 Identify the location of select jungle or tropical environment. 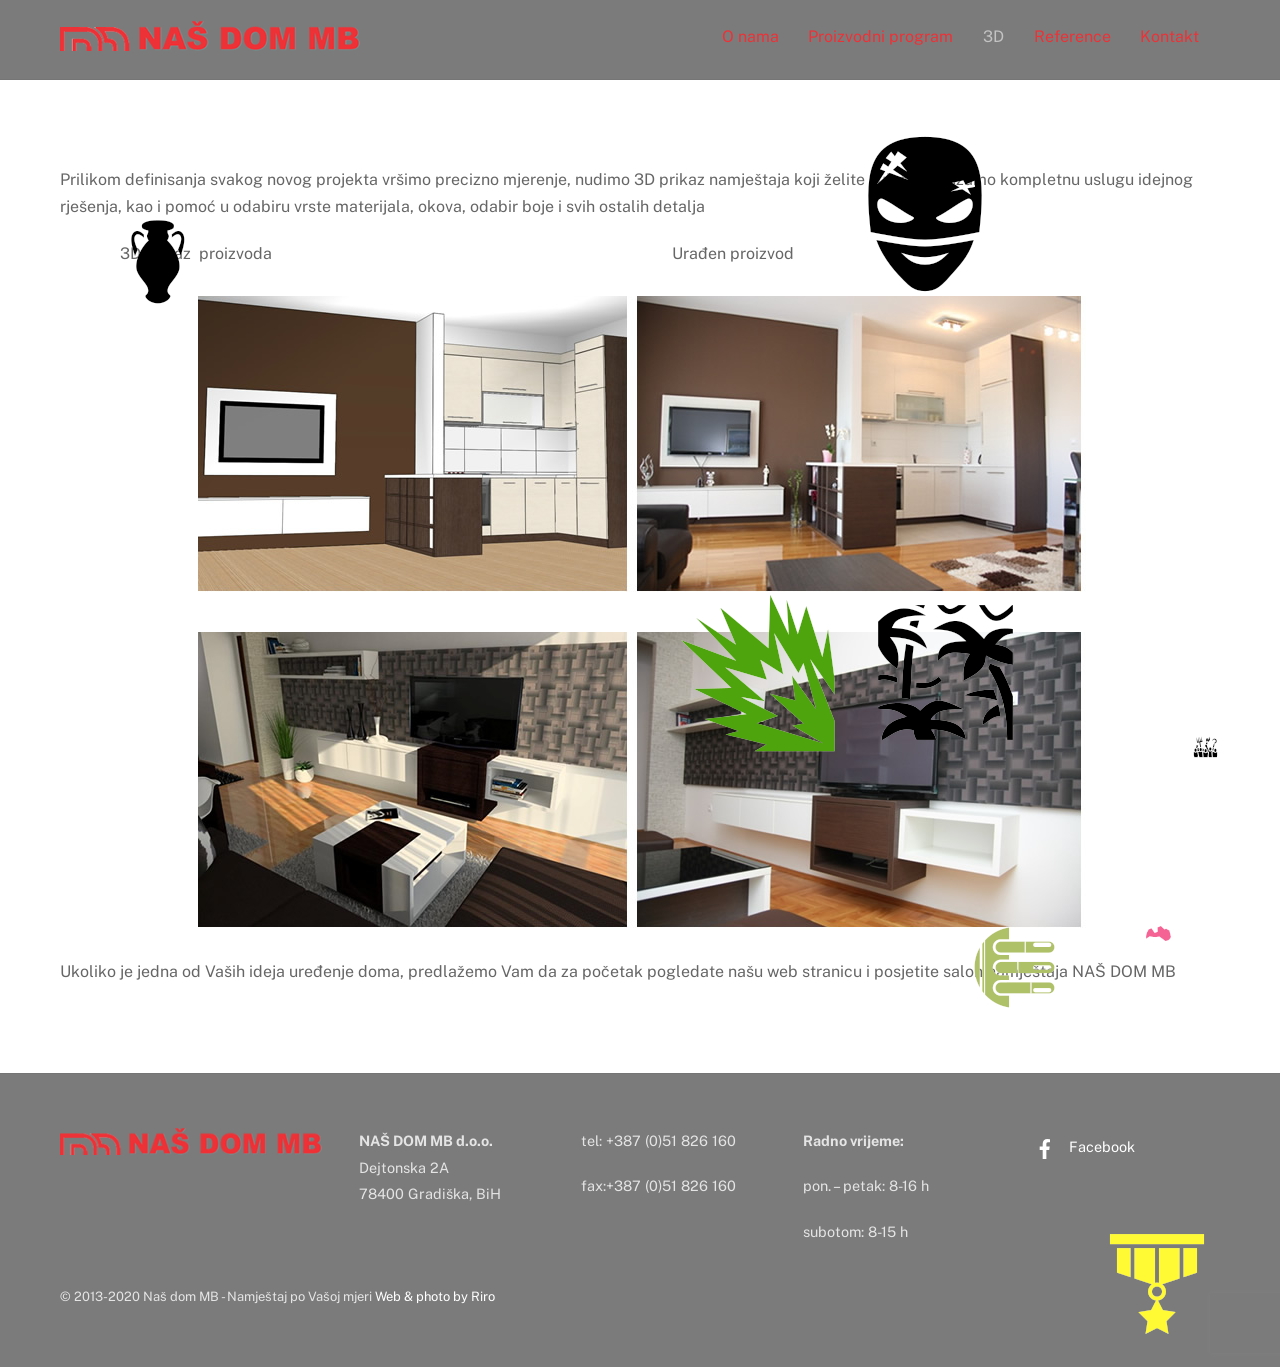
(945, 672).